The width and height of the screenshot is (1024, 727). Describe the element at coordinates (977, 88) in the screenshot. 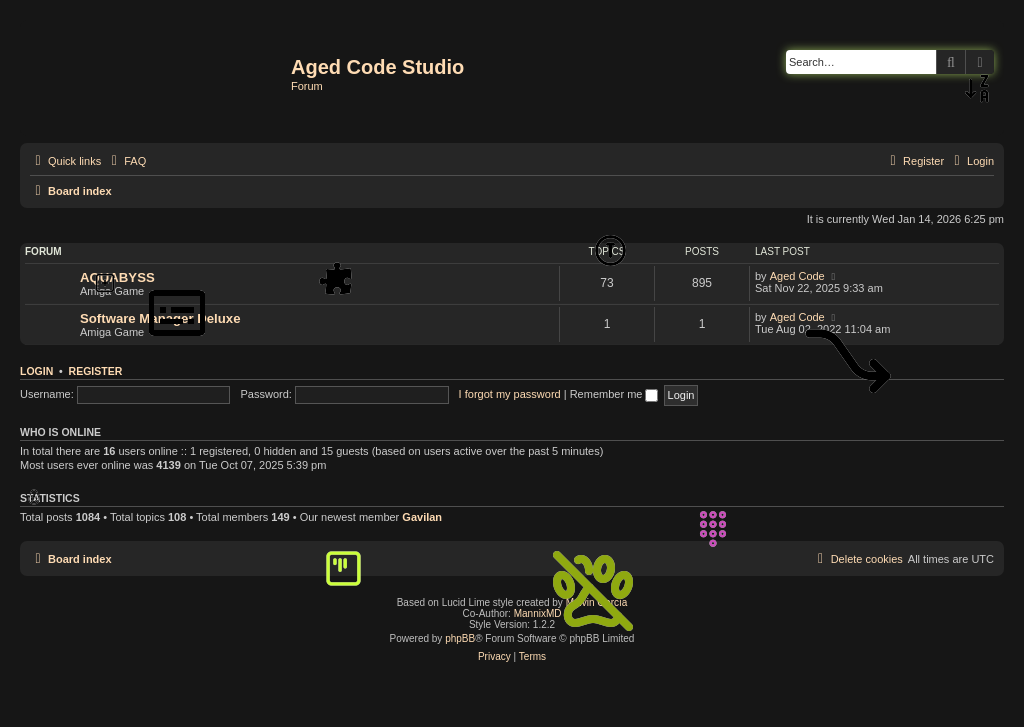

I see `sort items alphabetically from Z to A` at that location.